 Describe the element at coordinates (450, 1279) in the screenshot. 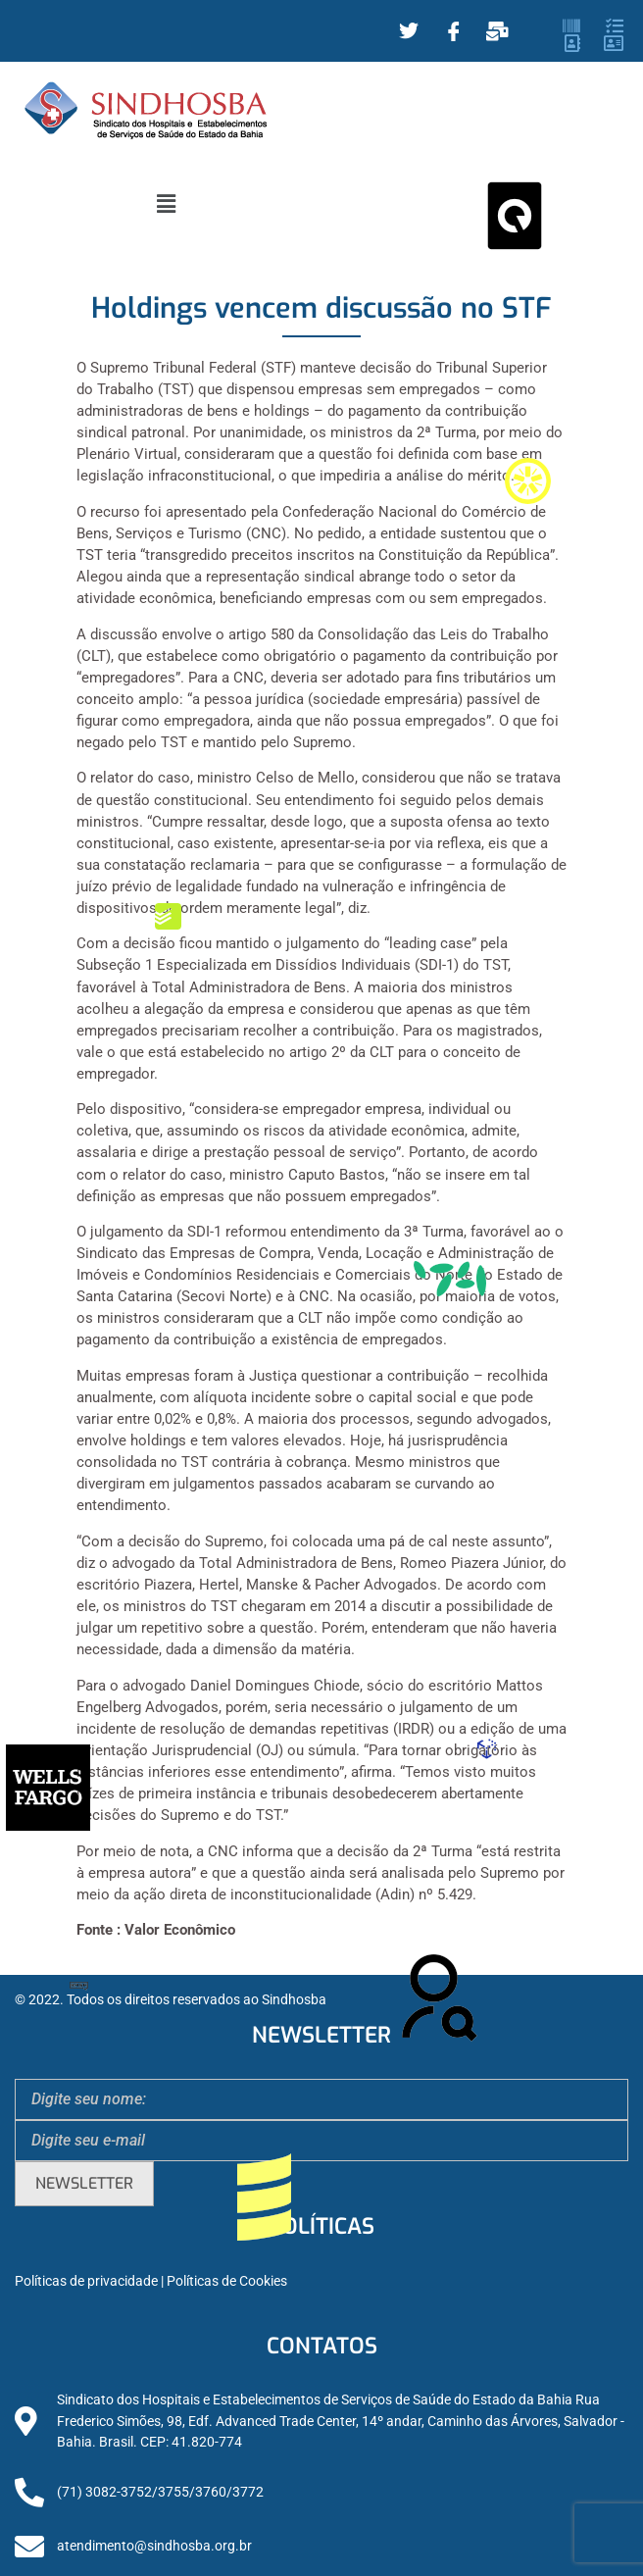

I see `cycling '74 company logo` at that location.